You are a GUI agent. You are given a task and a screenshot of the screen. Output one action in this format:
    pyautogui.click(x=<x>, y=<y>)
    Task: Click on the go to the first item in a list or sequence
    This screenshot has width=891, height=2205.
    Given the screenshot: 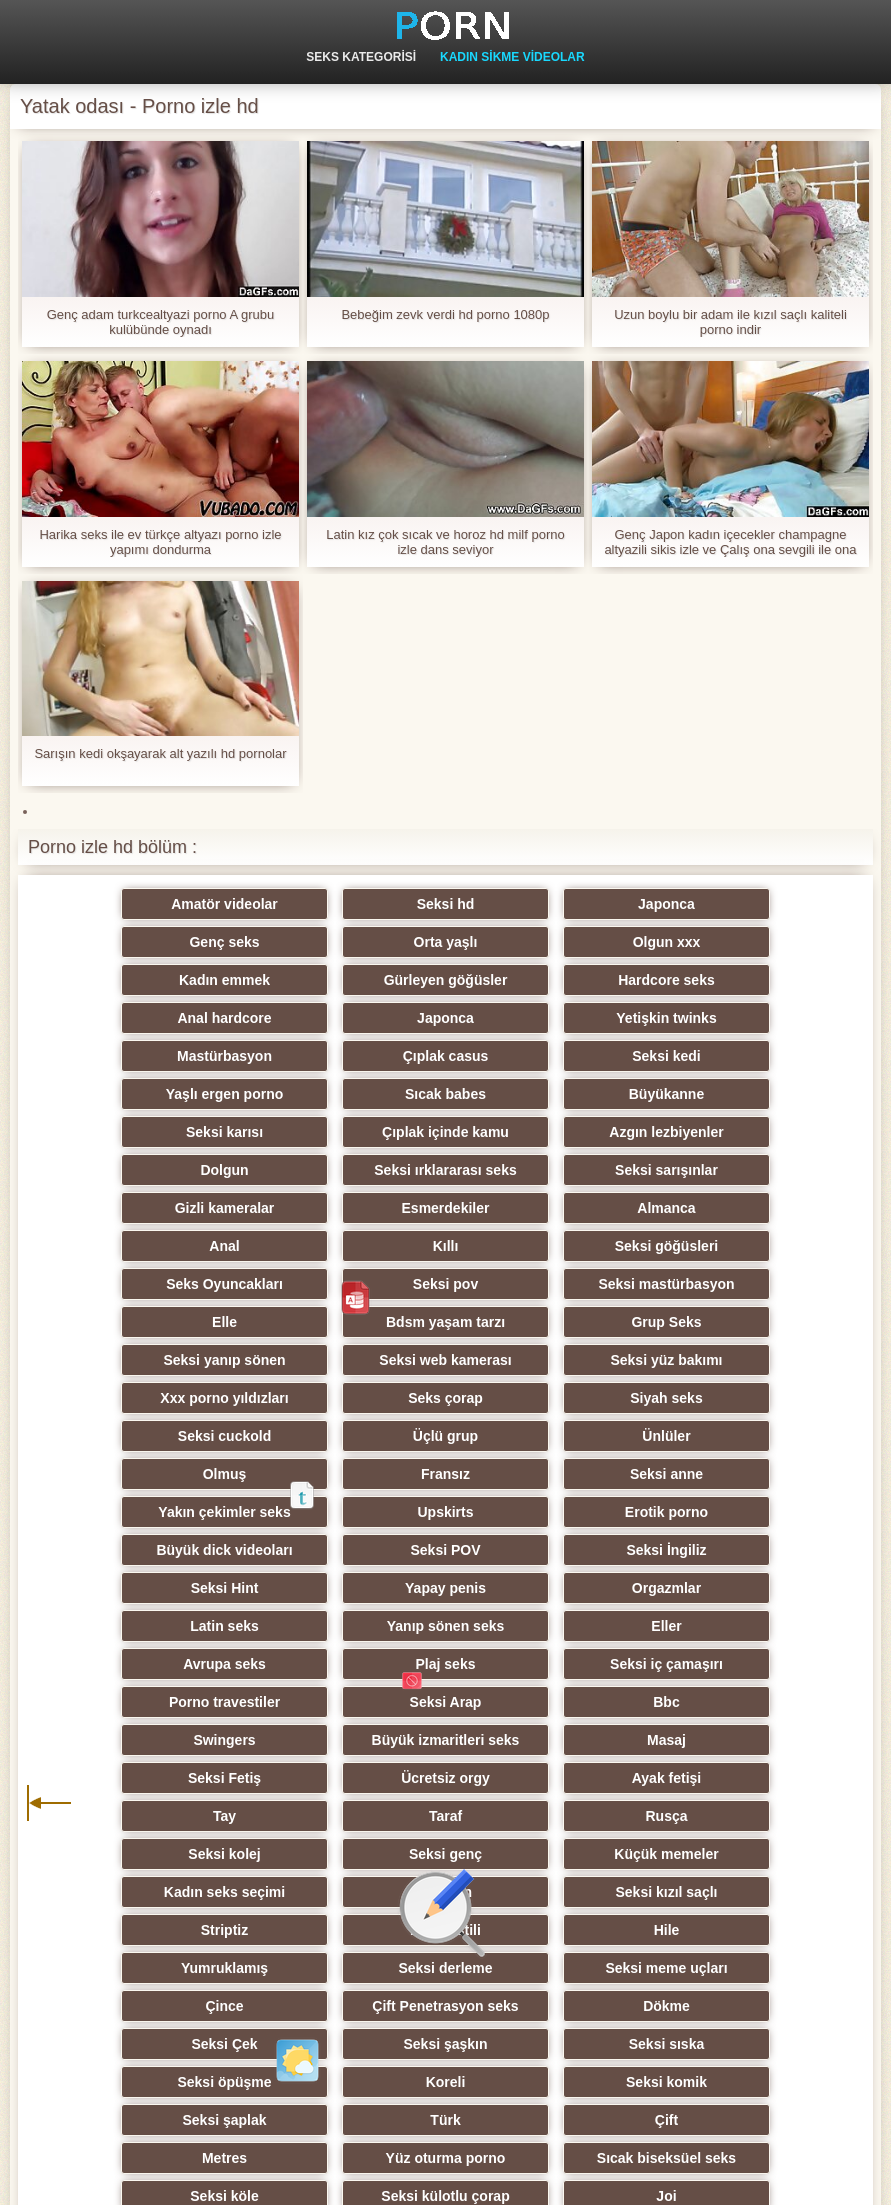 What is the action you would take?
    pyautogui.click(x=49, y=1803)
    